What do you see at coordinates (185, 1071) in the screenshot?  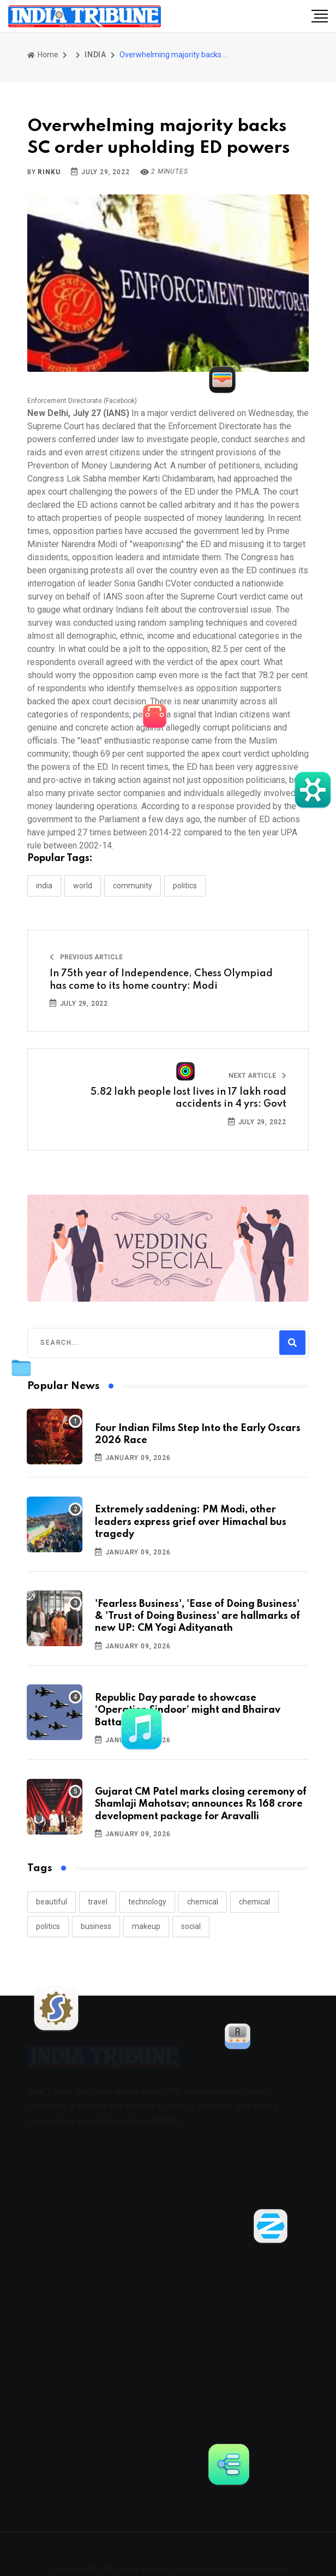 I see `open the fitness app` at bounding box center [185, 1071].